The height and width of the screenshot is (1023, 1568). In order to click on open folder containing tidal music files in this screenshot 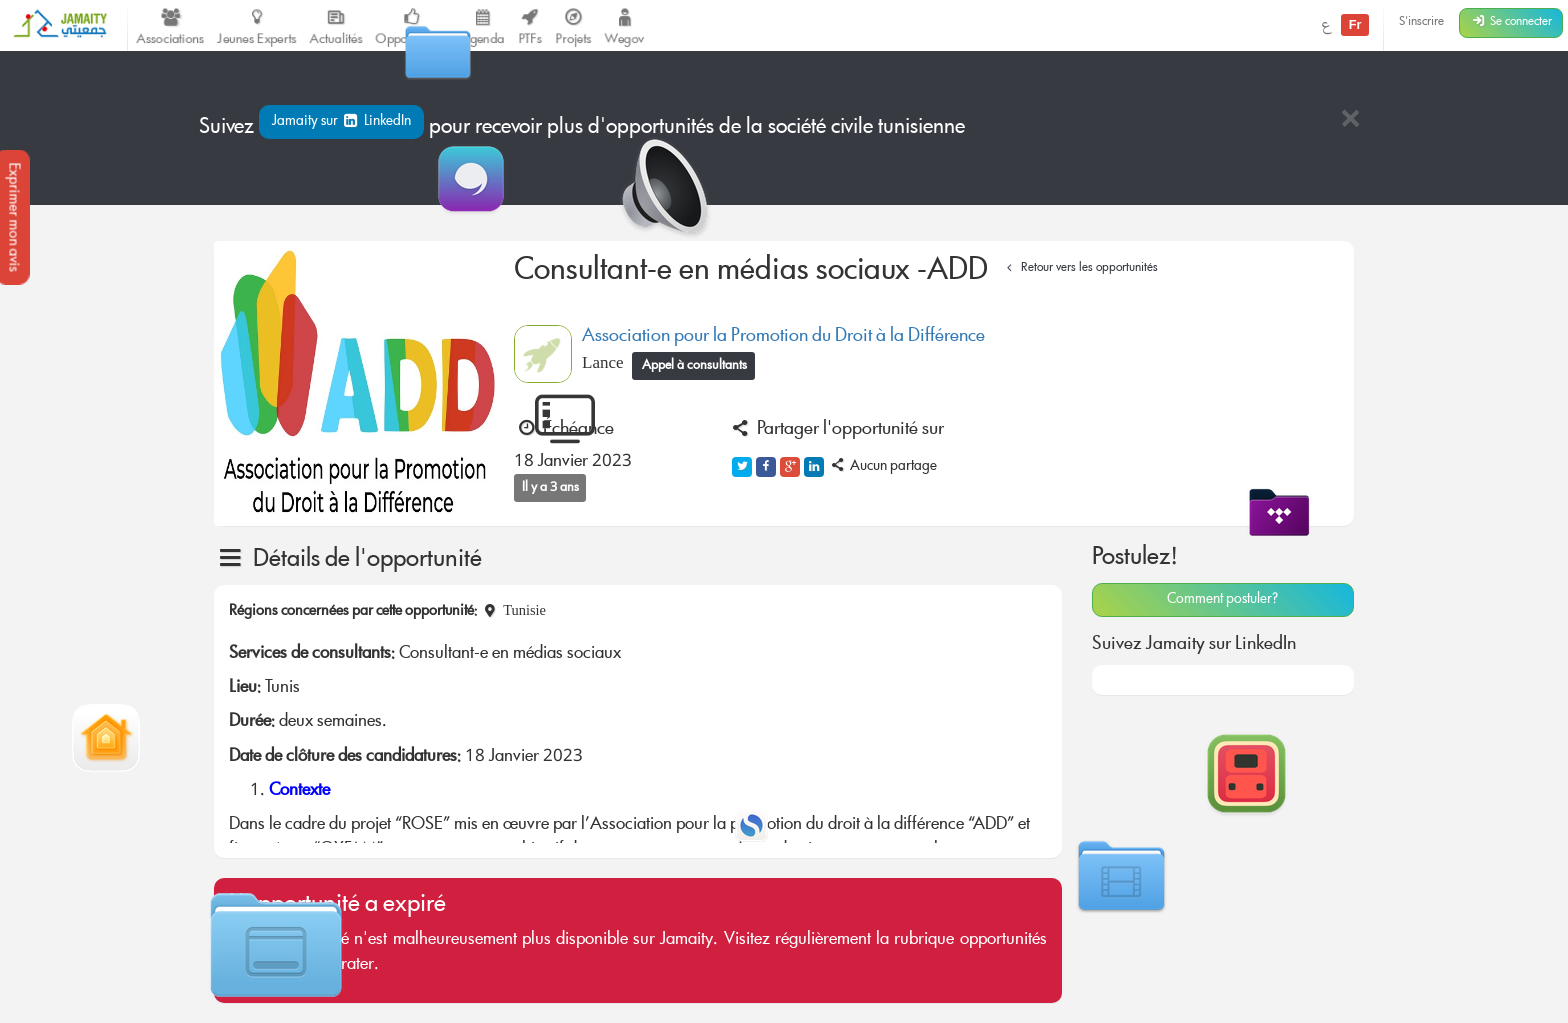, I will do `click(1279, 514)`.